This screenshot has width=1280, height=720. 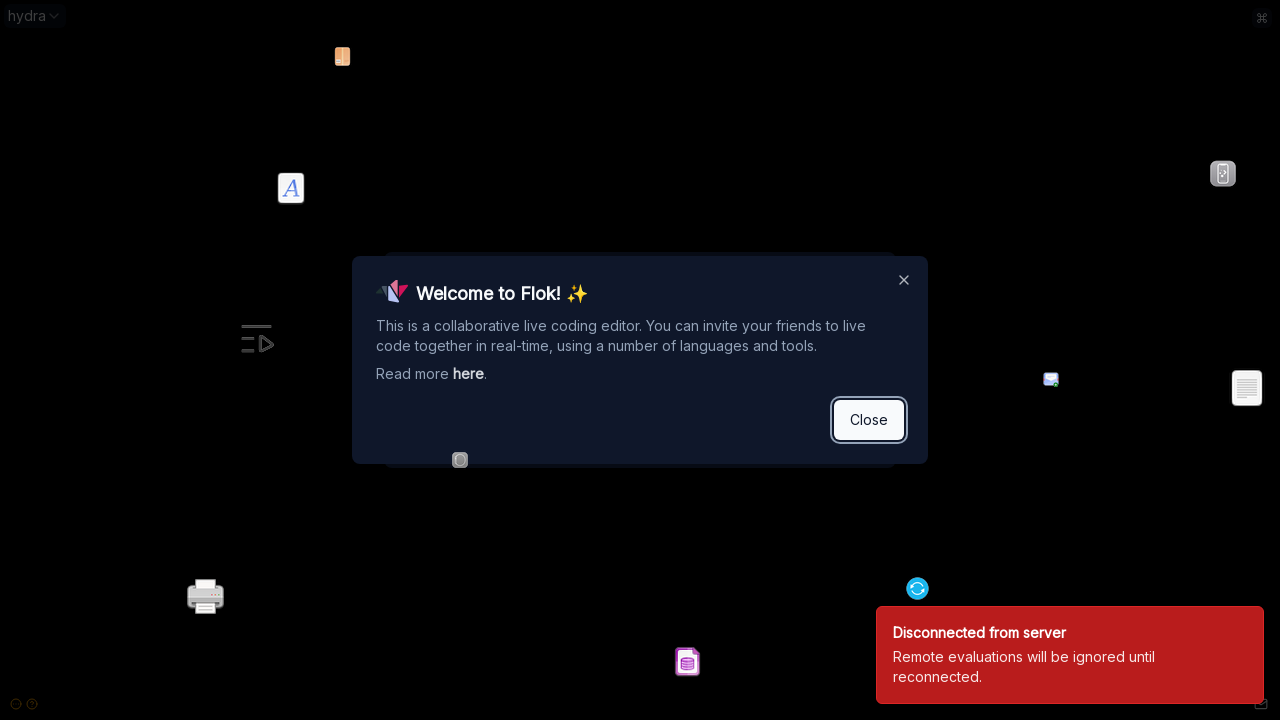 I want to click on print the current document, so click(x=205, y=596).